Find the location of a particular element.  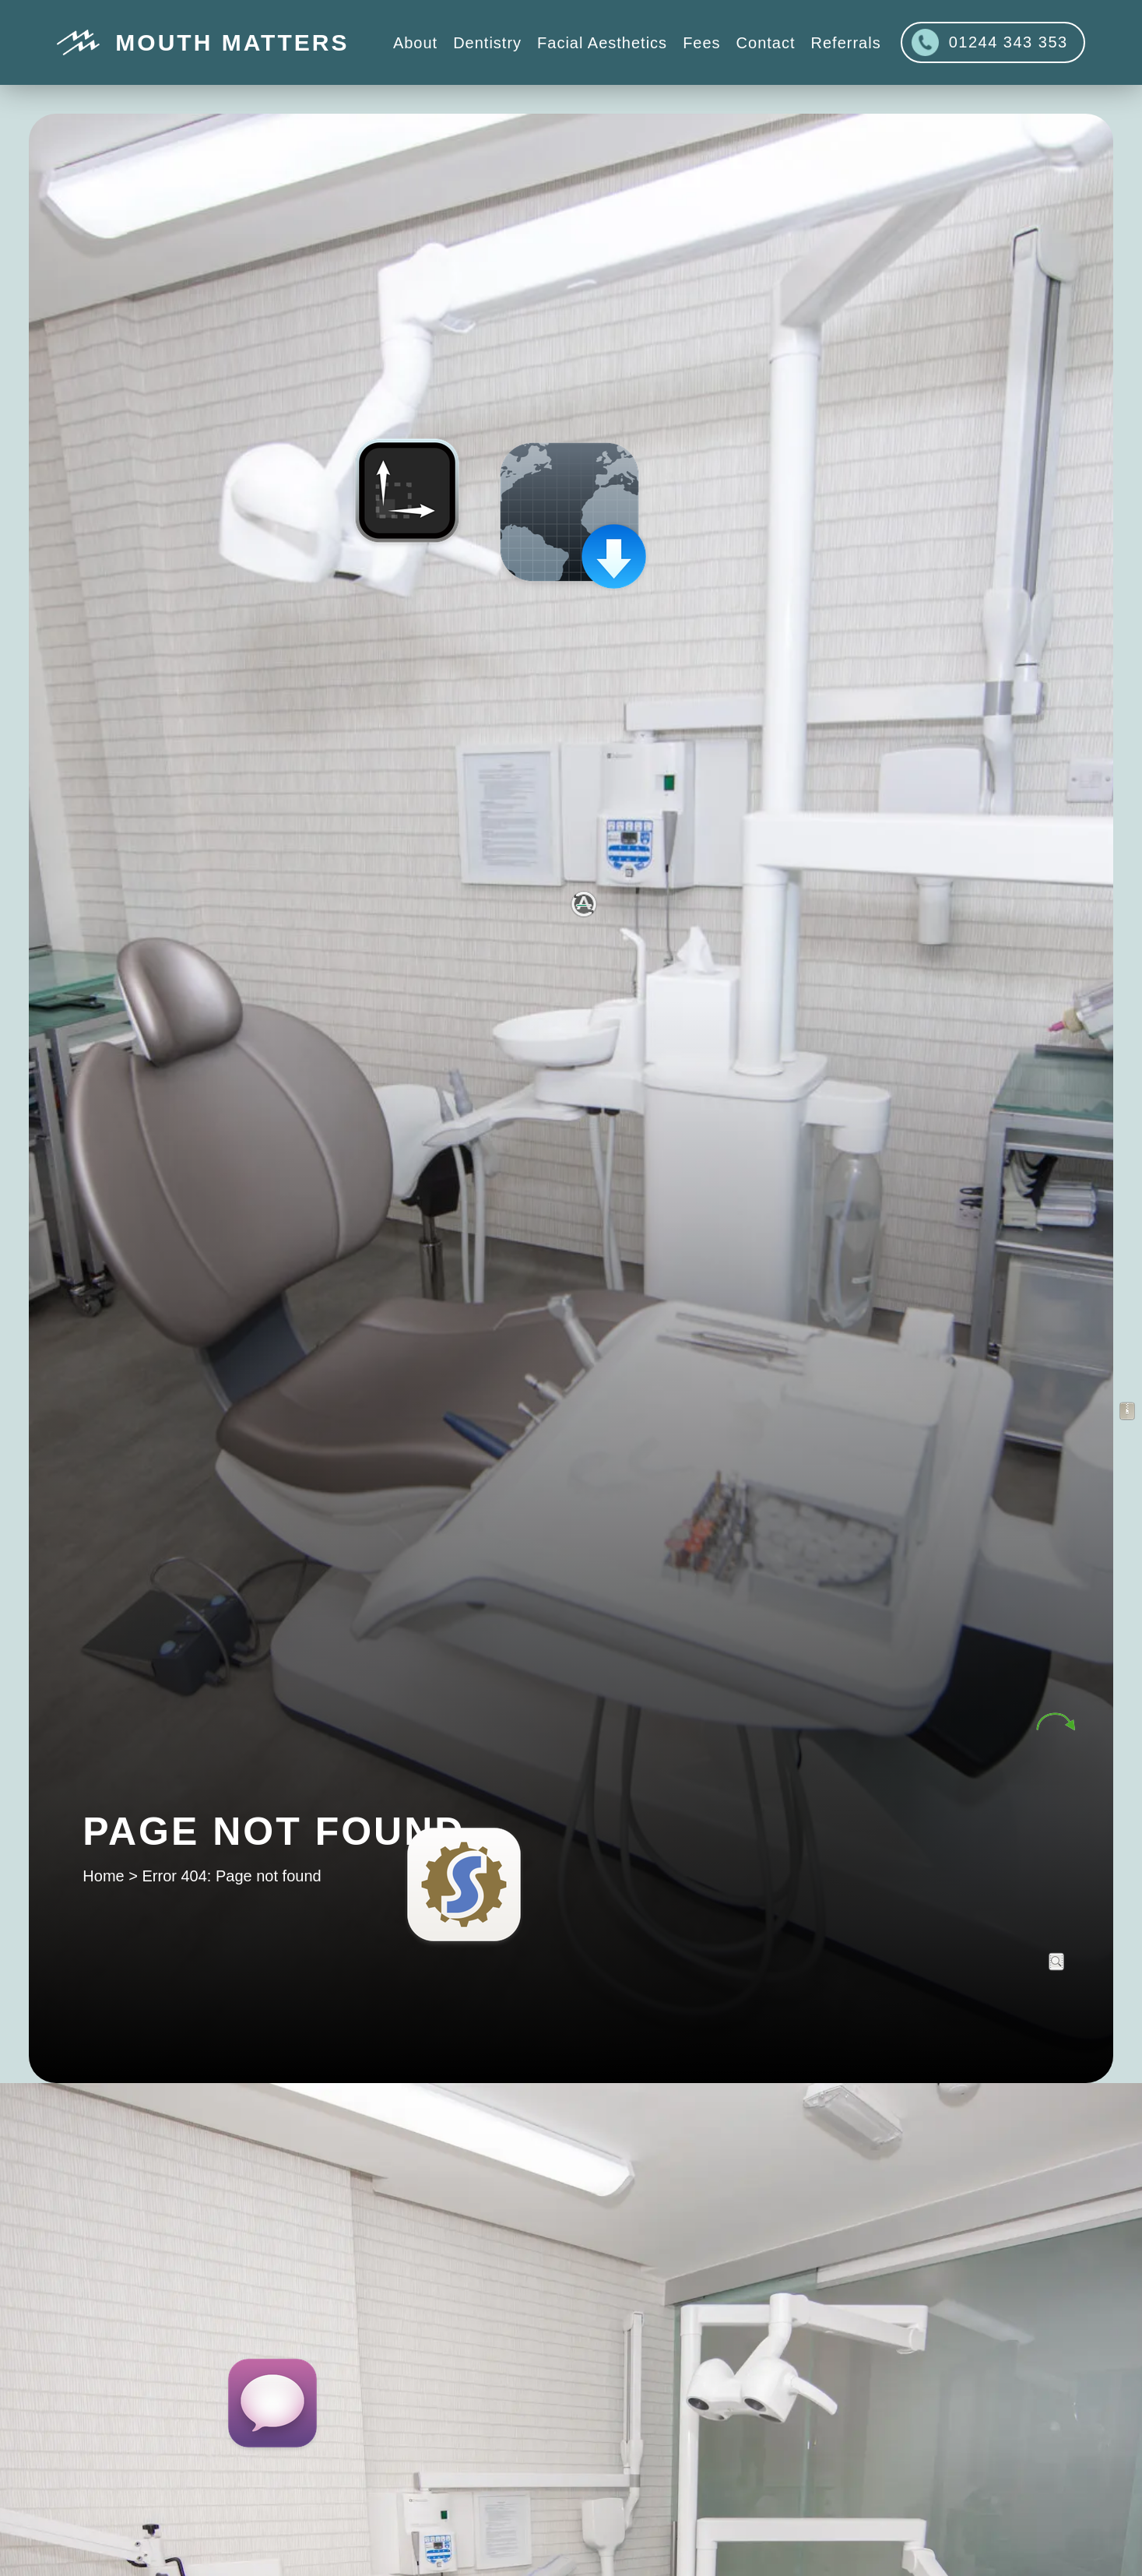

open display preferences is located at coordinates (407, 491).